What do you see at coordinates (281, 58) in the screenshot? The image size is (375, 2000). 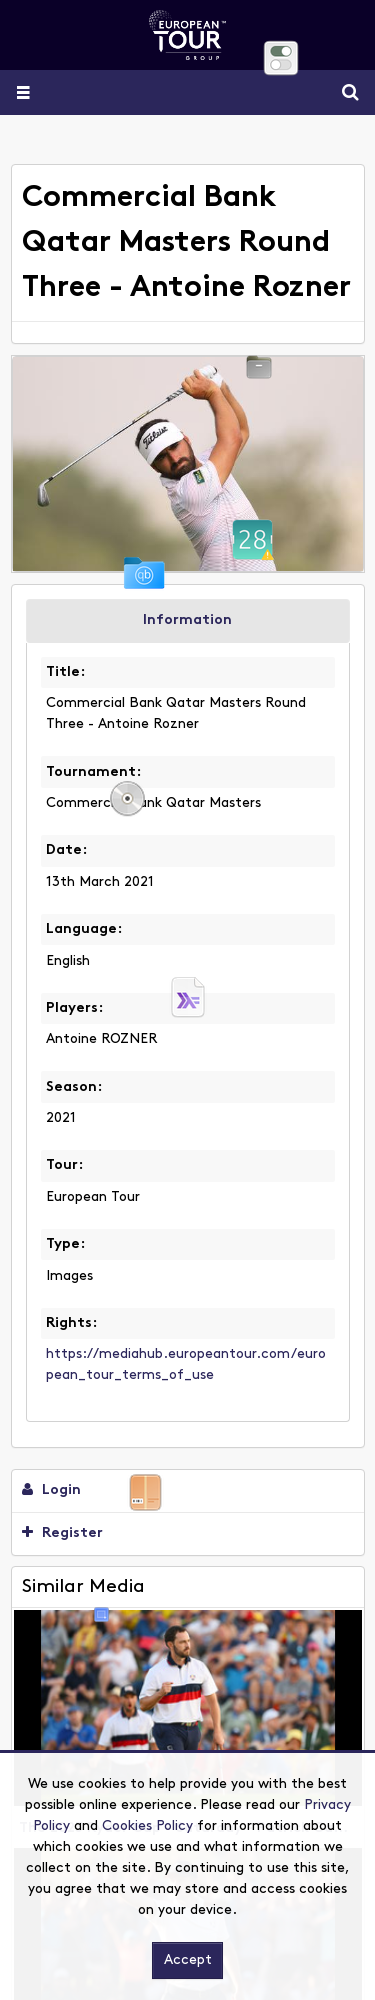 I see `open gnome tweaks settings` at bounding box center [281, 58].